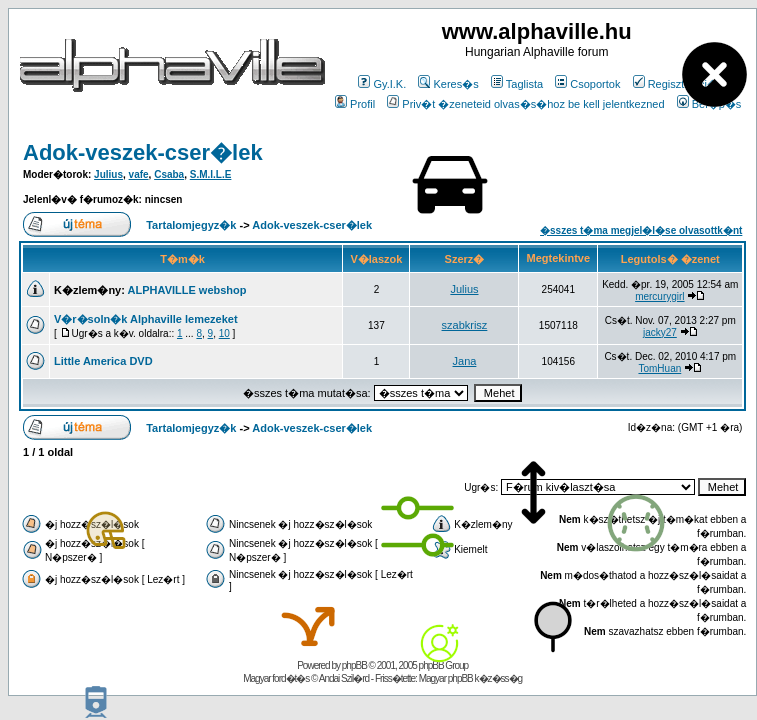 The image size is (757, 720). I want to click on redirect or reroute content, so click(309, 626).